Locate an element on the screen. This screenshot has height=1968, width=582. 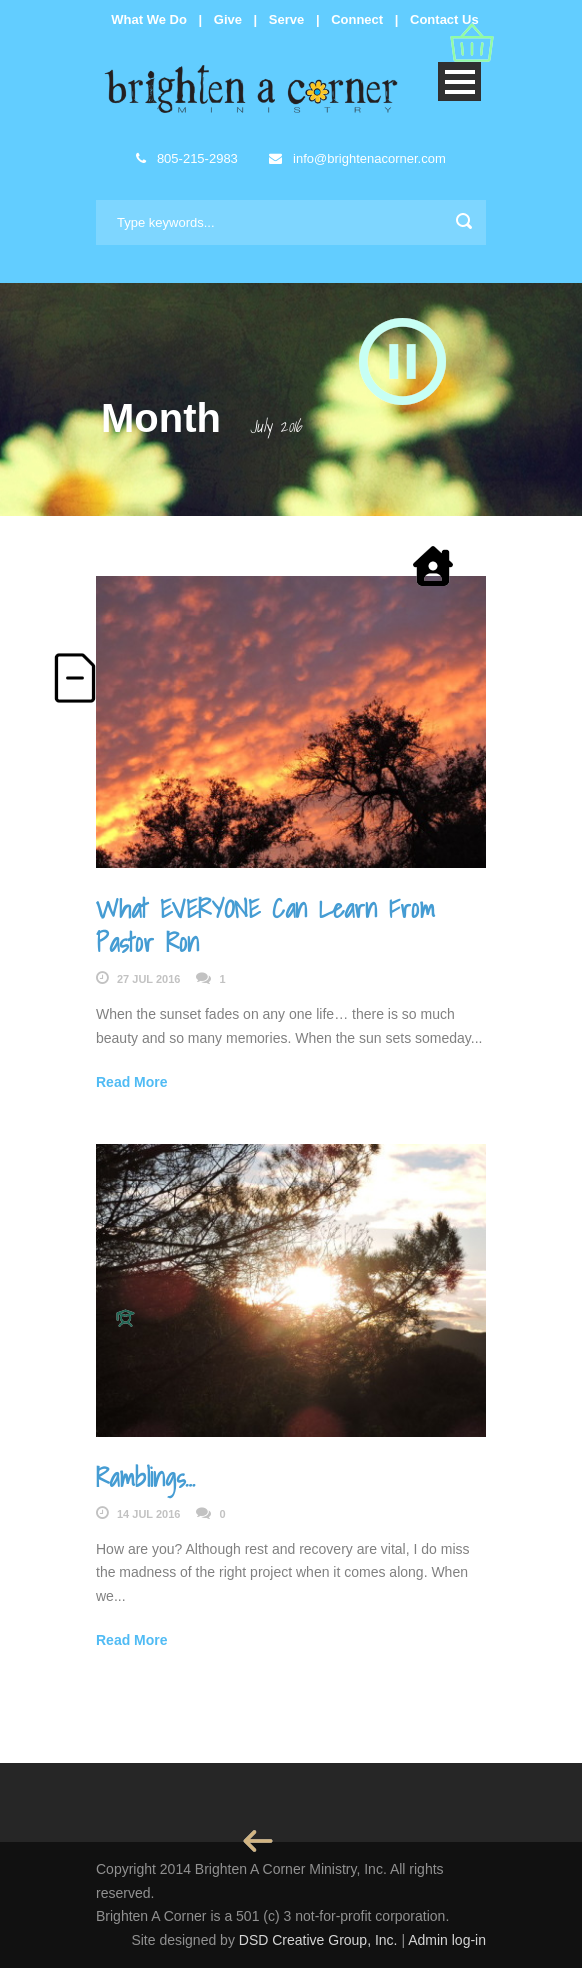
indicates a file has been removed or deleted is located at coordinates (75, 678).